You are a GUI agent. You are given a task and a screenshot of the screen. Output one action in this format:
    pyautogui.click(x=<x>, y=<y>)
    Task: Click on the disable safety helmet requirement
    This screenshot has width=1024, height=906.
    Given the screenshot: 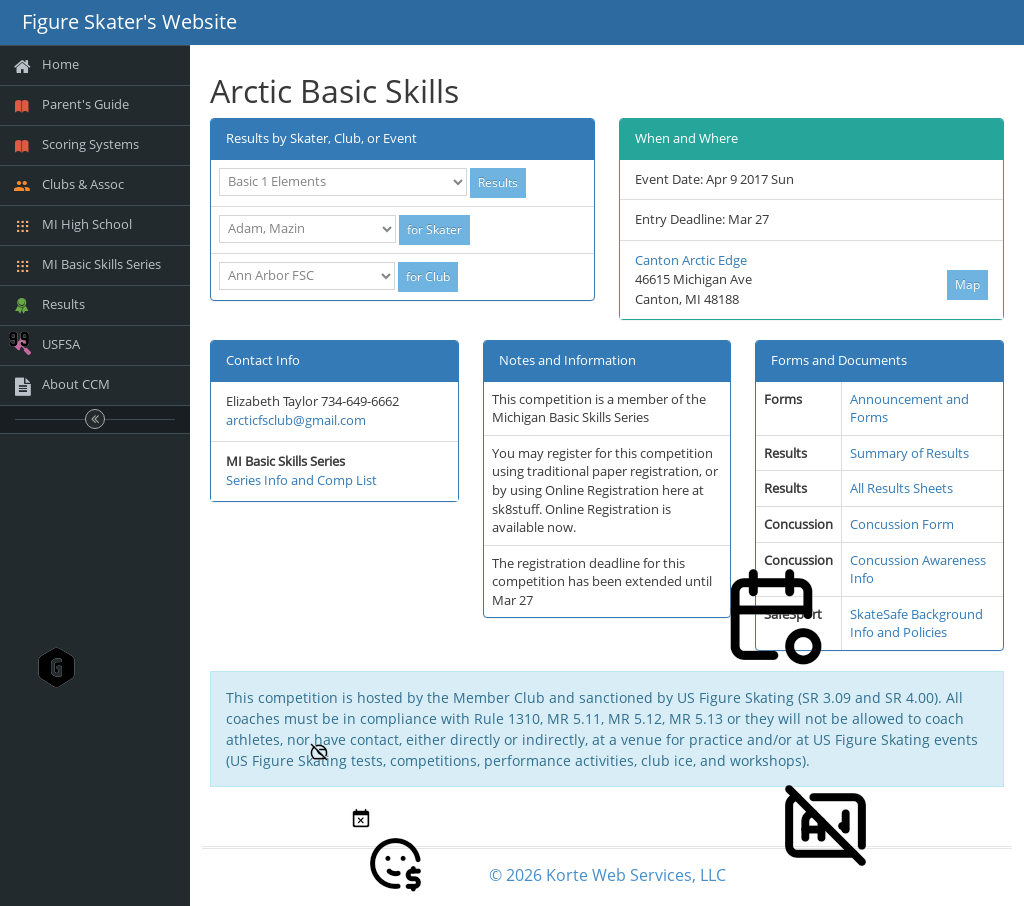 What is the action you would take?
    pyautogui.click(x=319, y=752)
    